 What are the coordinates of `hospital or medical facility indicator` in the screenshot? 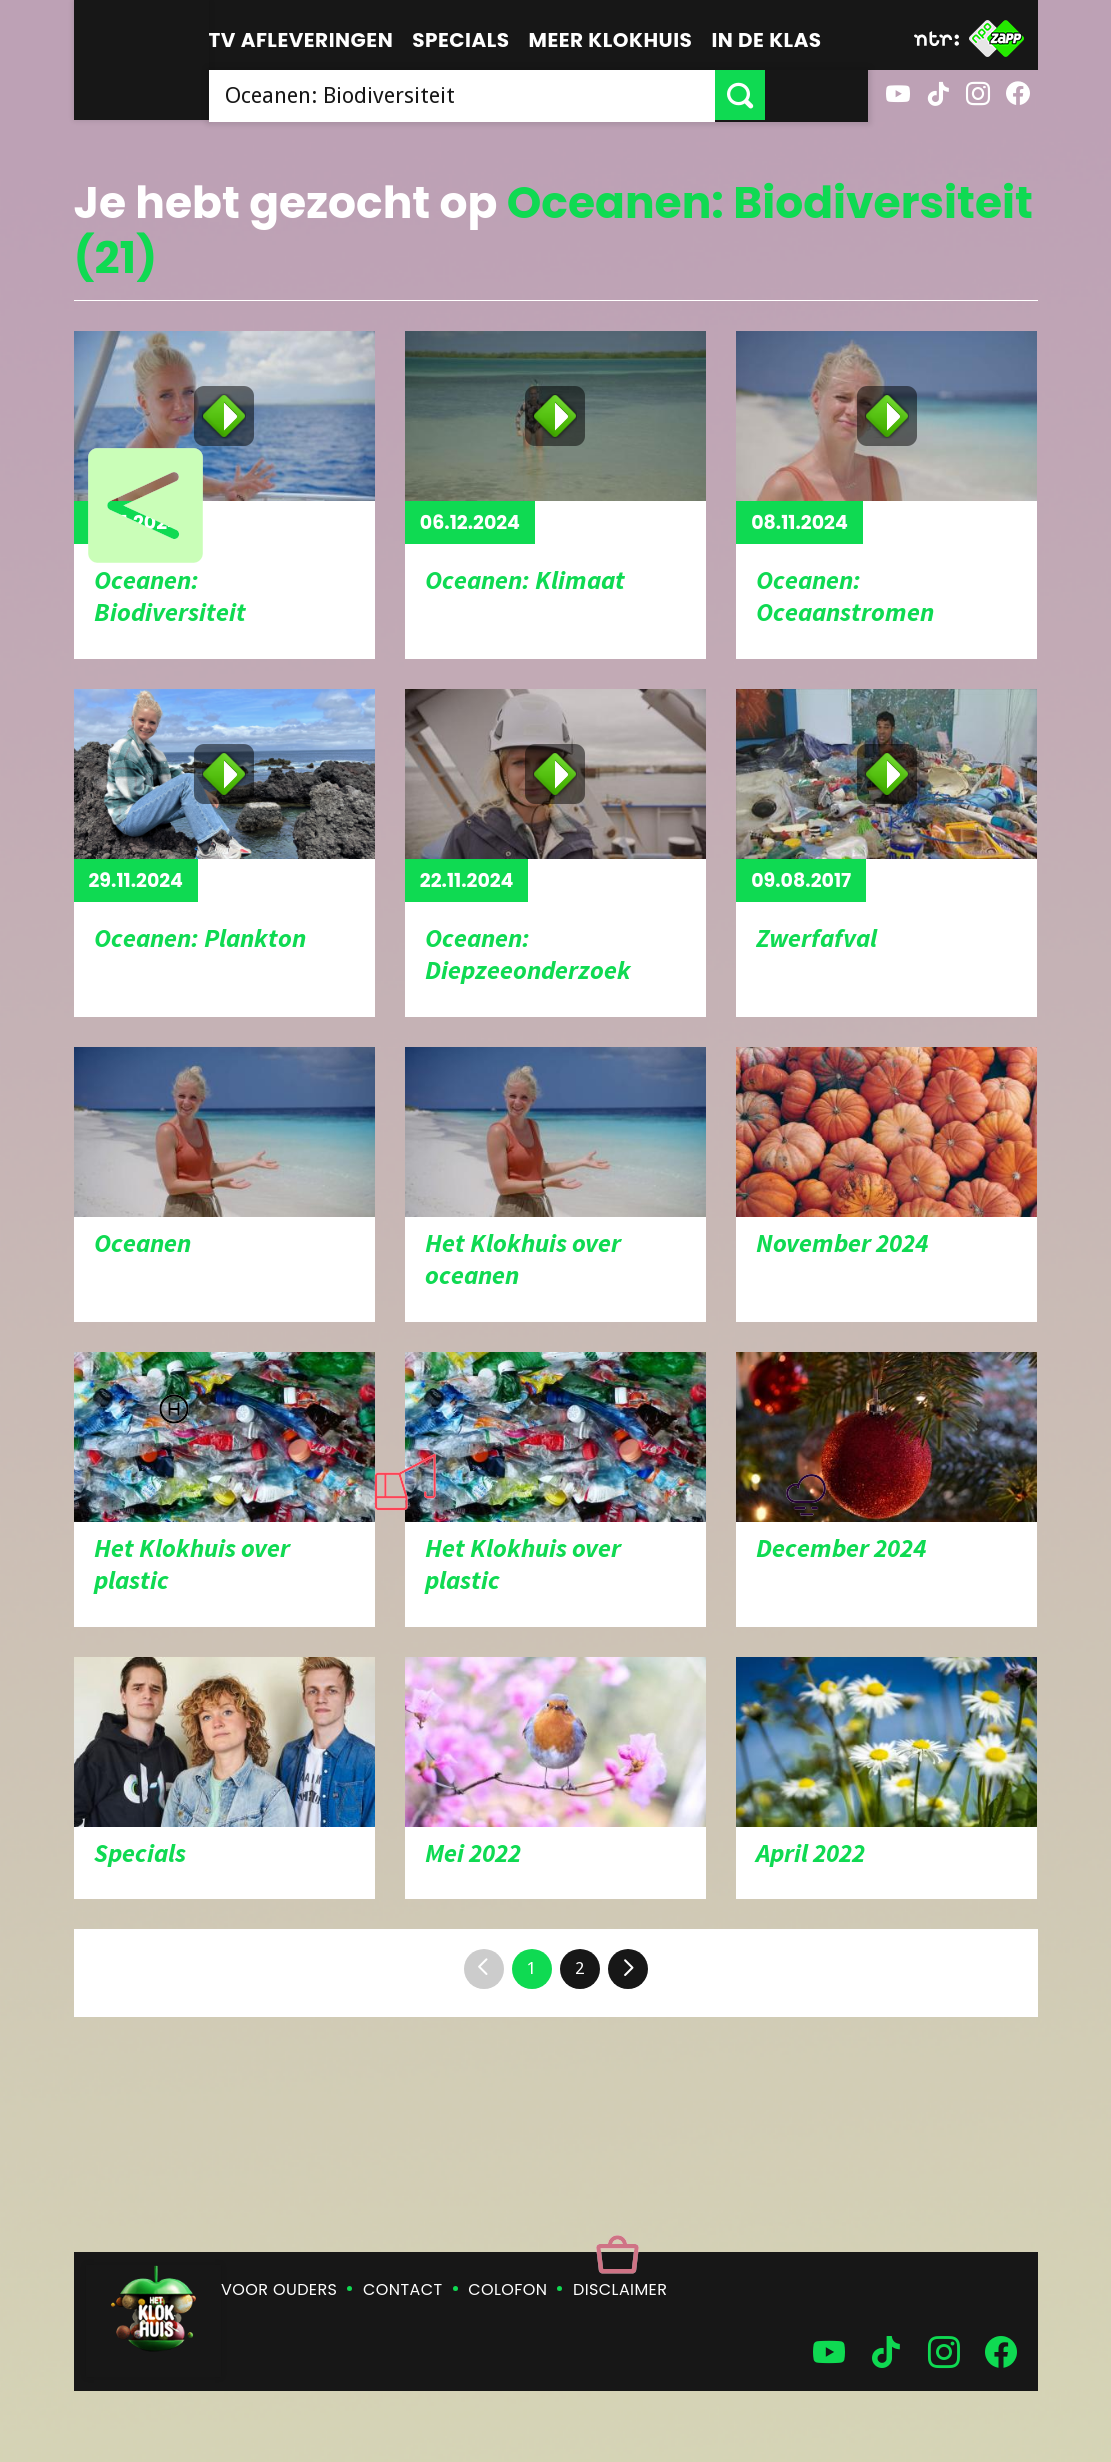 It's located at (174, 1409).